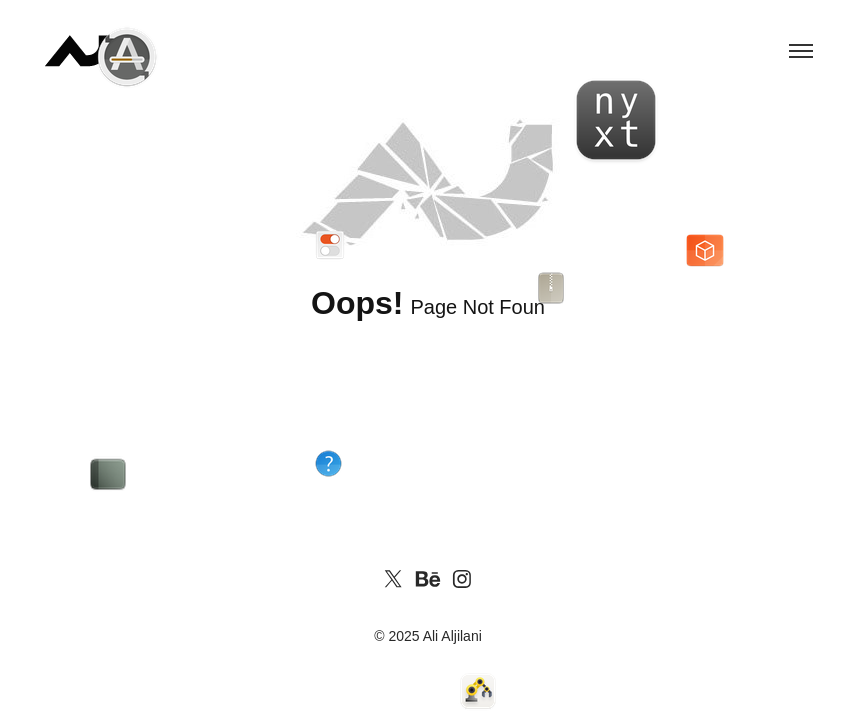  What do you see at coordinates (705, 249) in the screenshot?
I see `open a Blender 3D project file` at bounding box center [705, 249].